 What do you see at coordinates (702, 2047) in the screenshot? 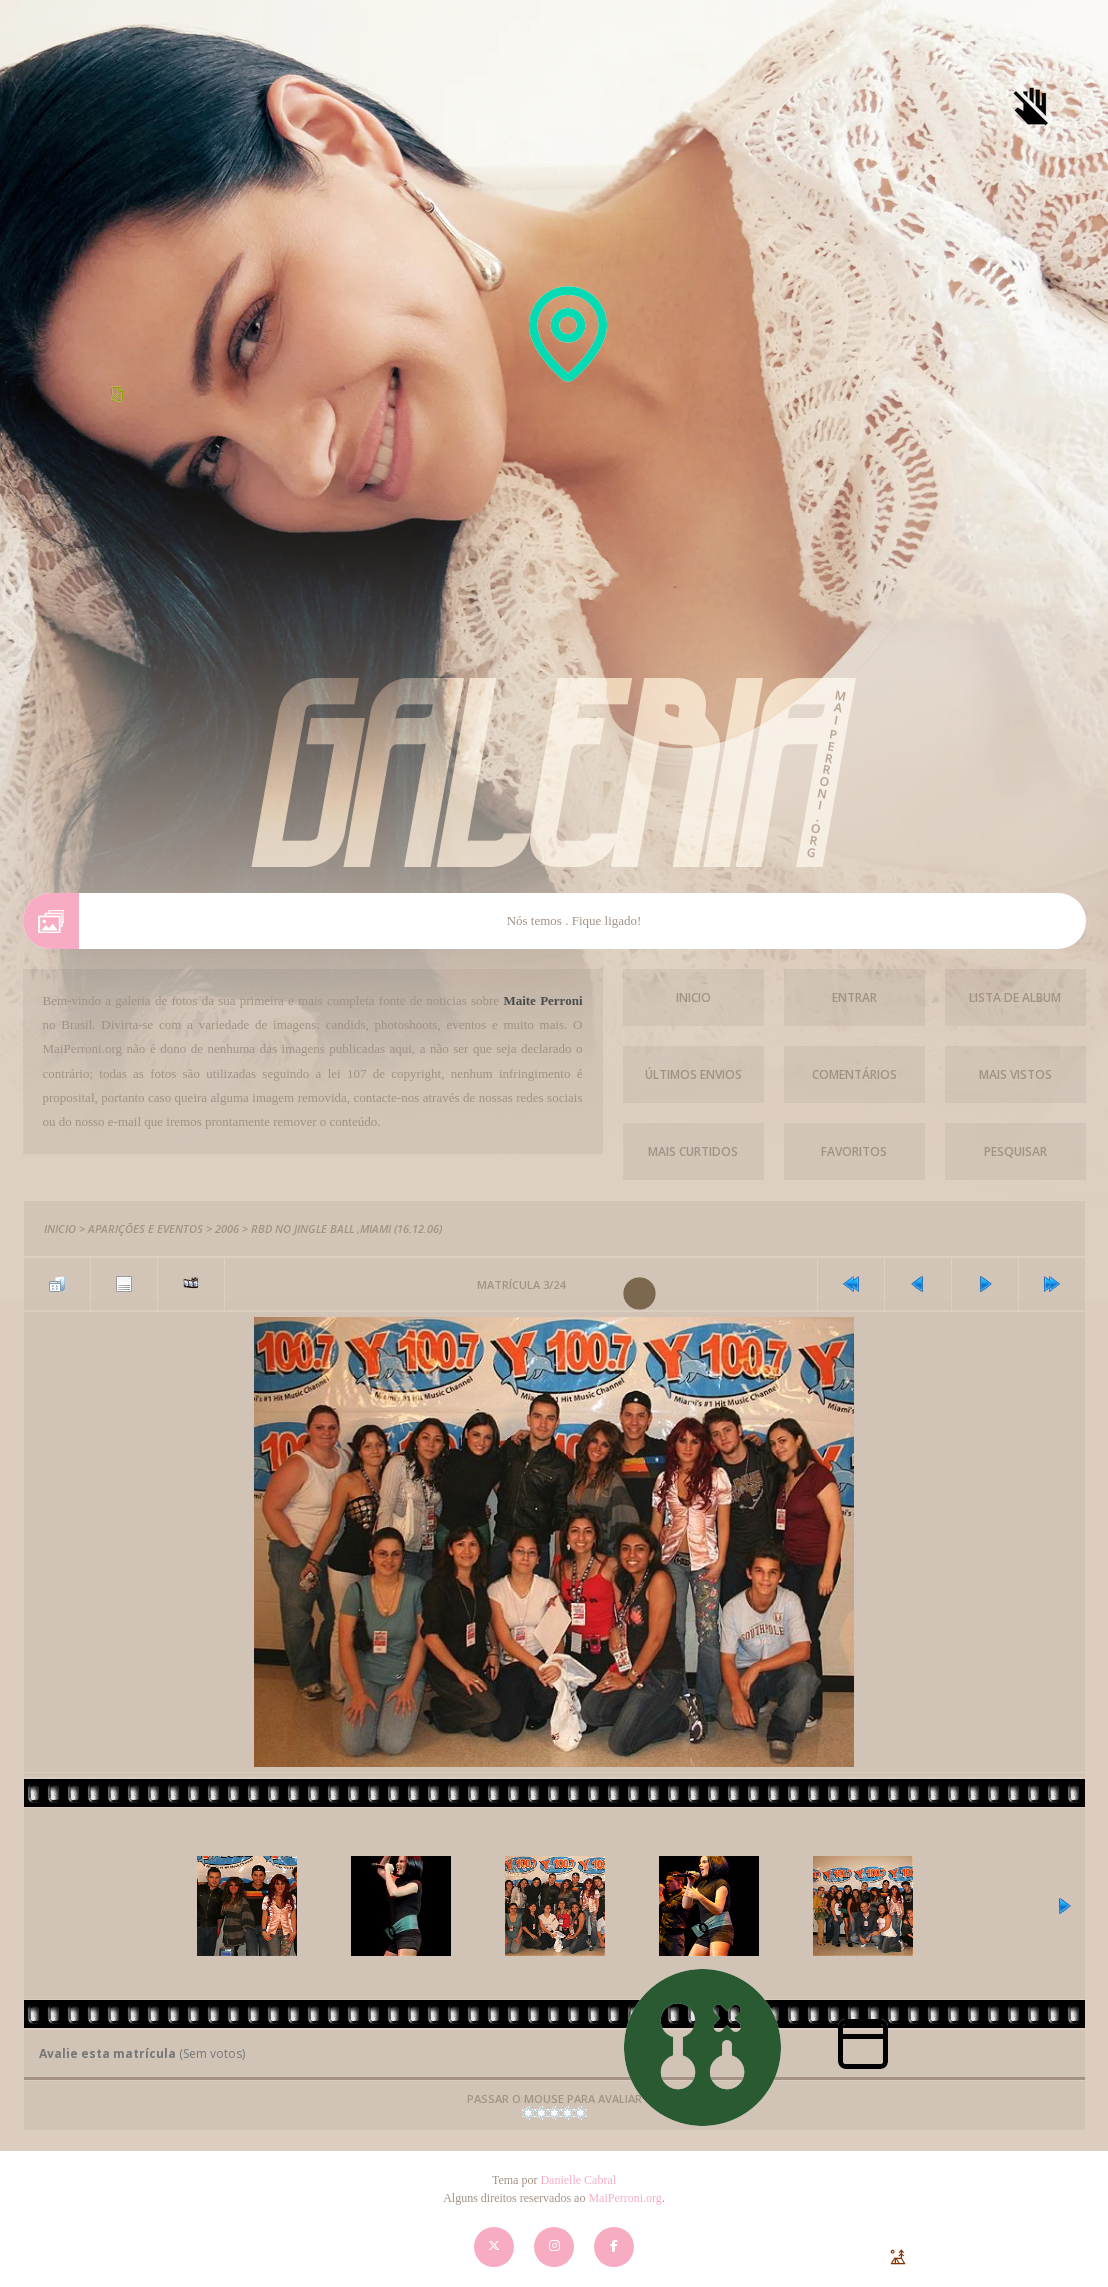
I see `indicates a closed pull request in your activity feed` at bounding box center [702, 2047].